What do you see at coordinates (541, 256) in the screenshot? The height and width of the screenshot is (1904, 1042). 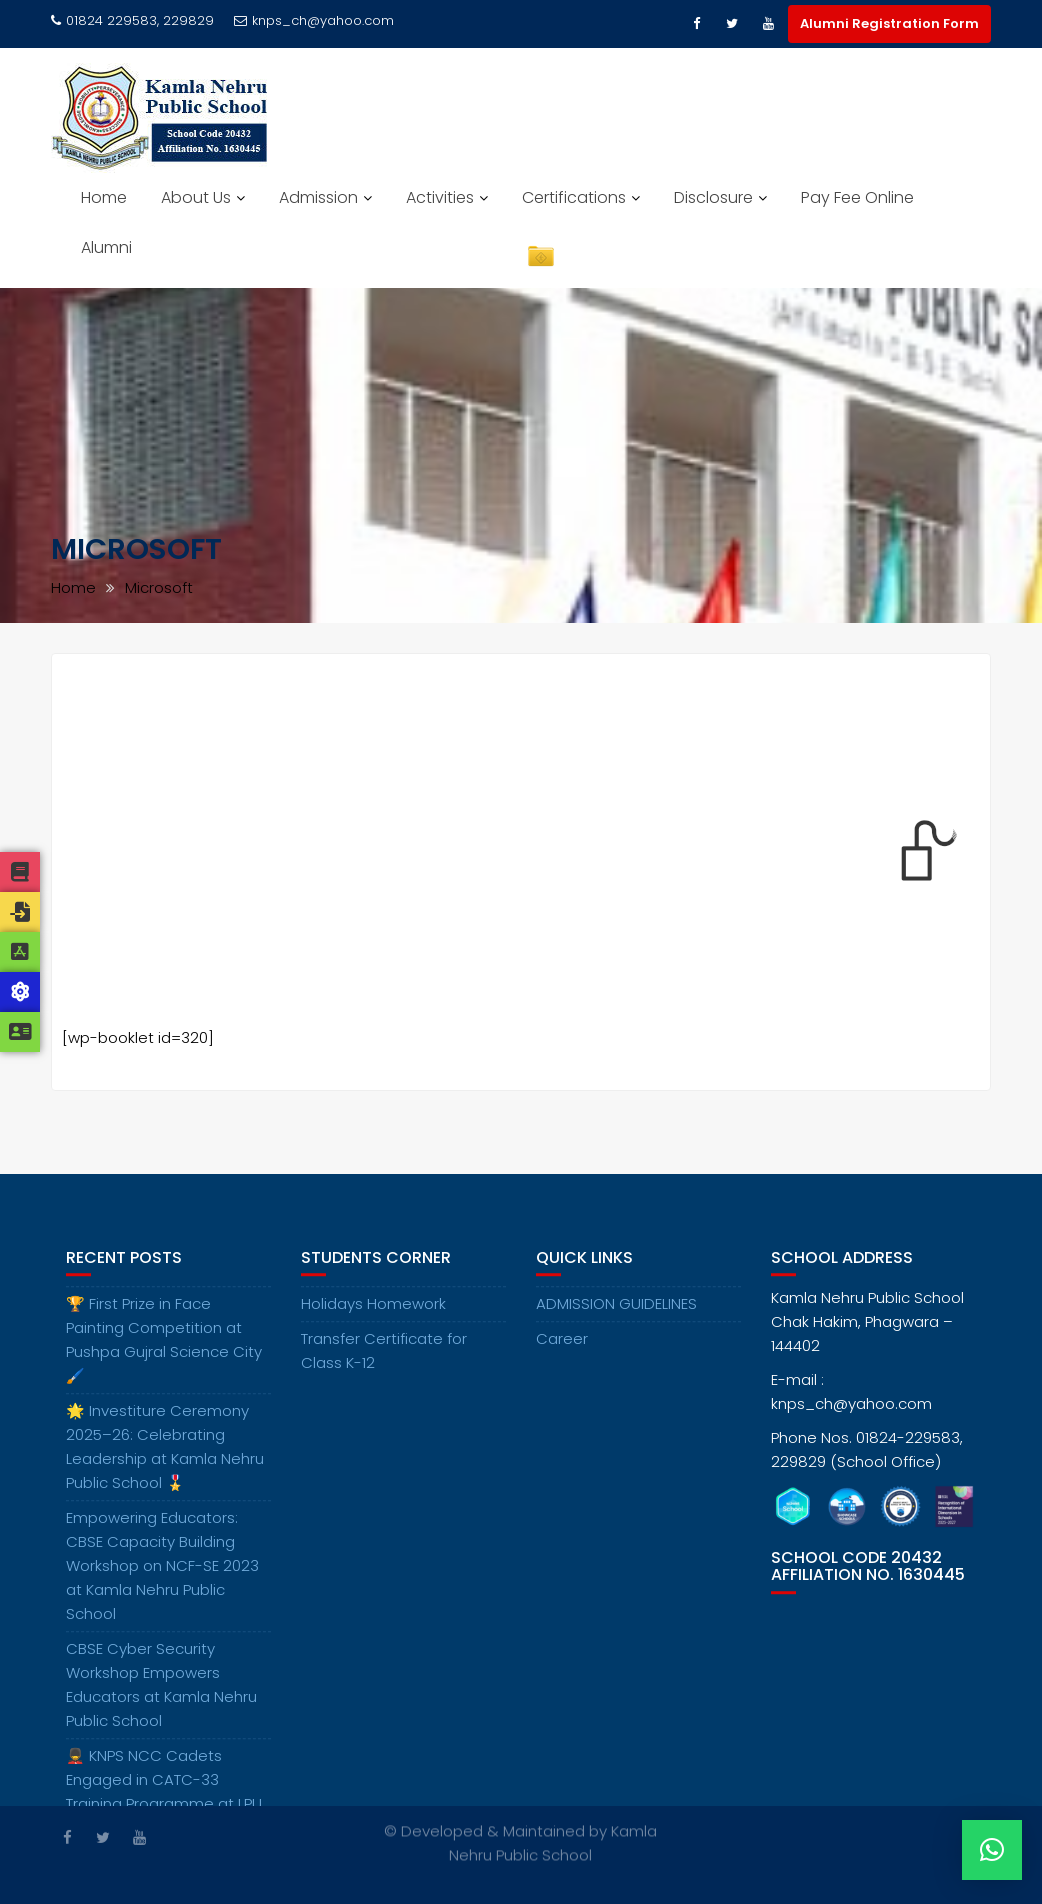 I see `access the public folder for shared files` at bounding box center [541, 256].